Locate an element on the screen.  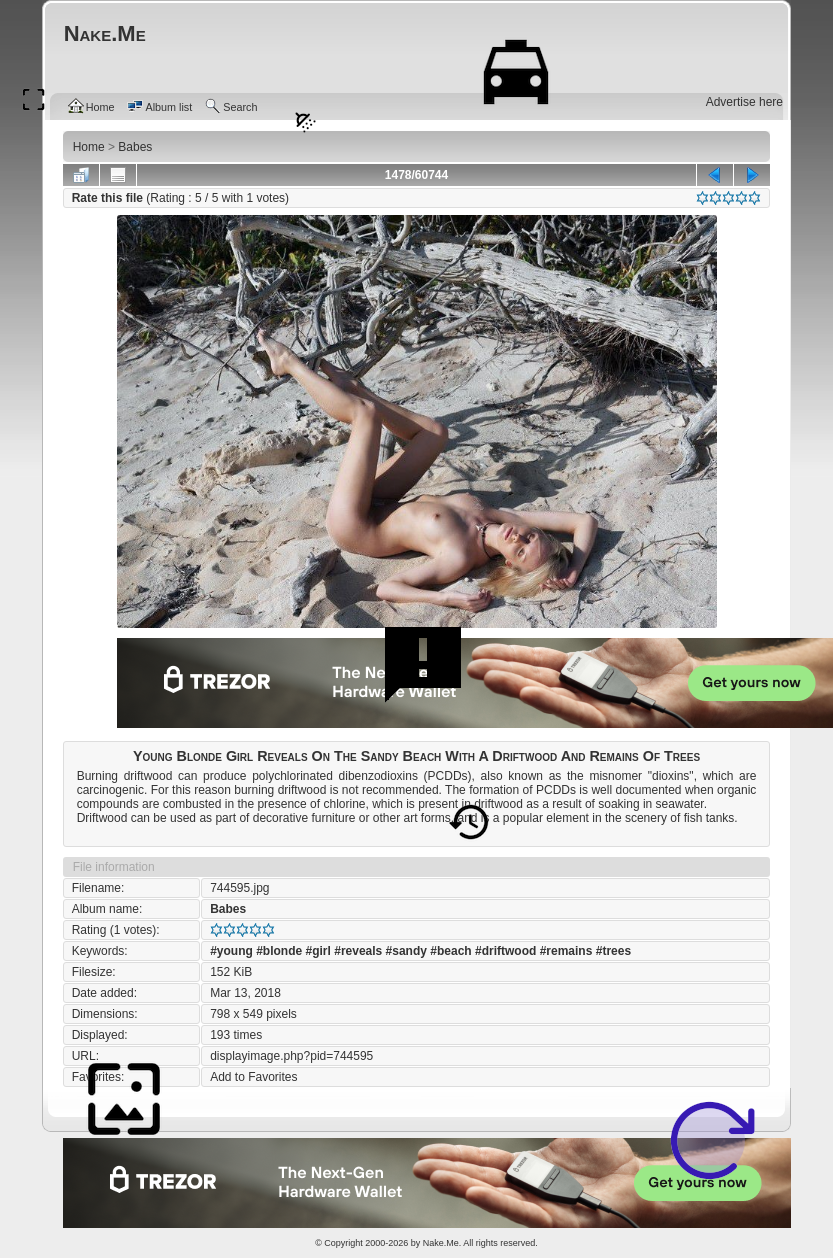
scan a QR code or barcode is located at coordinates (33, 99).